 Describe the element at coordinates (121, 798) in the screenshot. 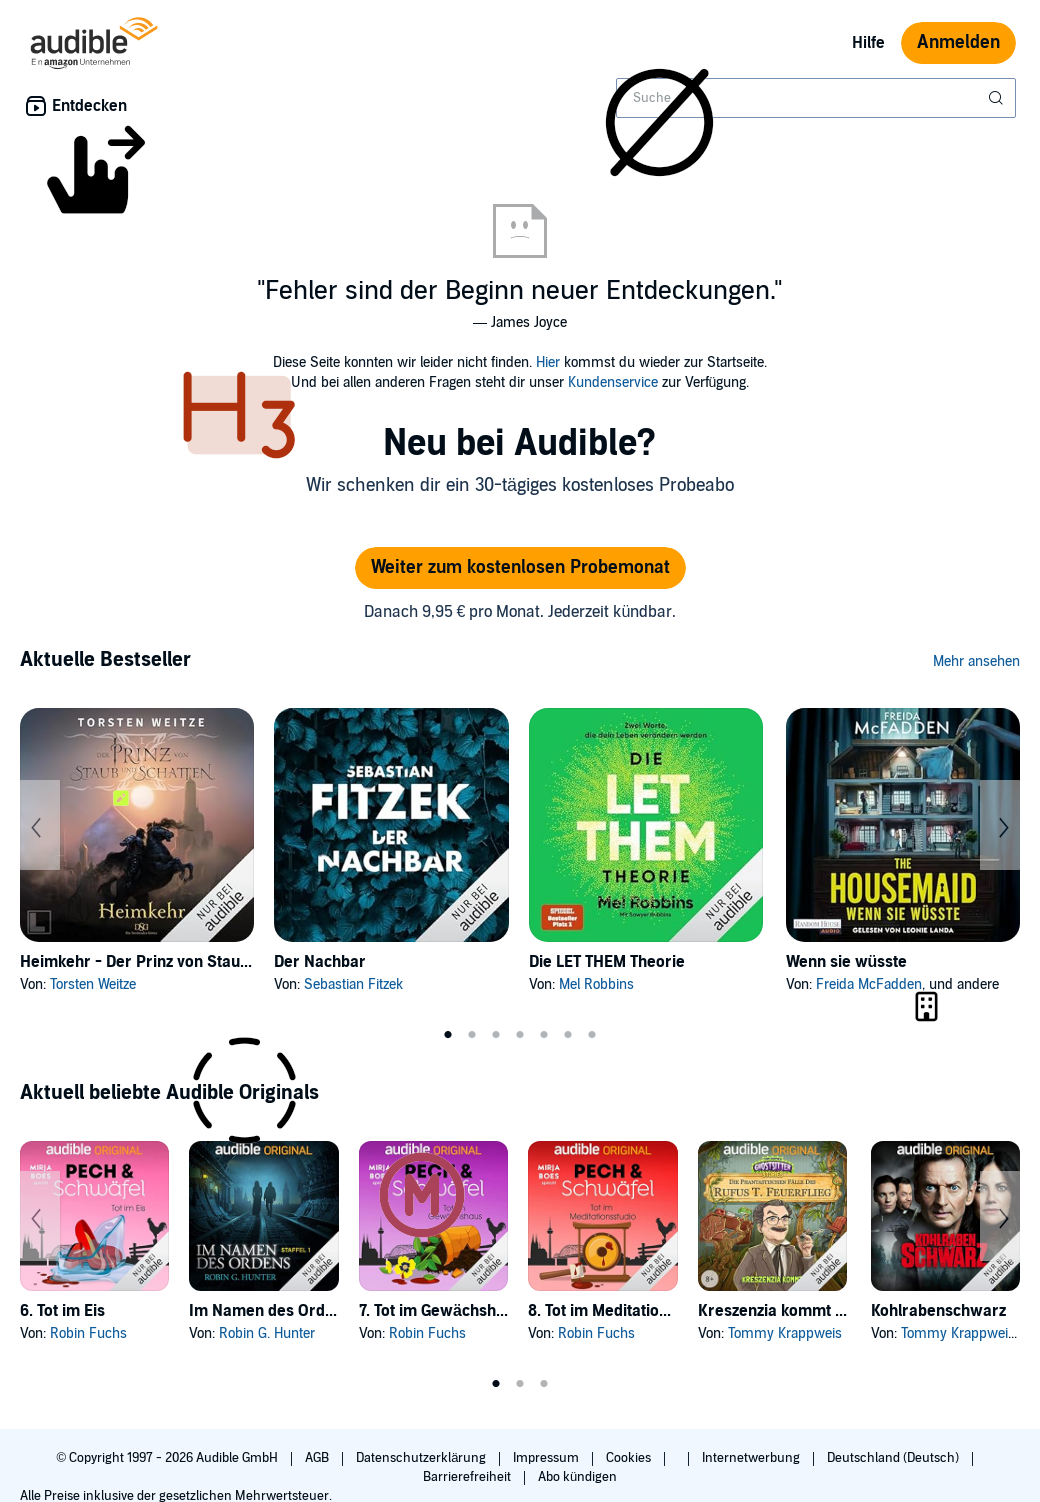

I see `edit or compose a new entry` at that location.